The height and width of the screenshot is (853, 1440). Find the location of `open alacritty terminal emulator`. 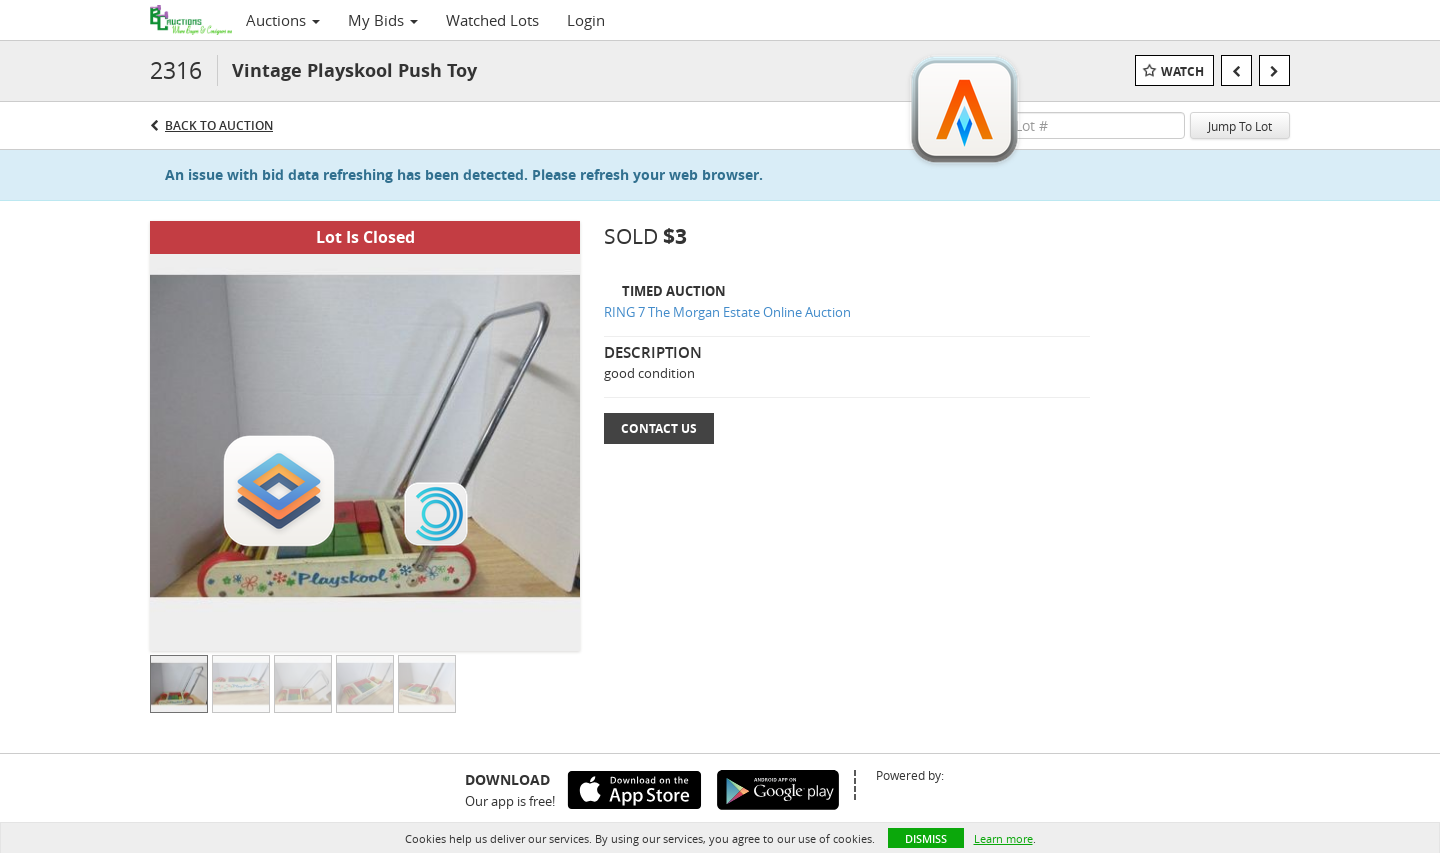

open alacritty terminal emulator is located at coordinates (964, 109).